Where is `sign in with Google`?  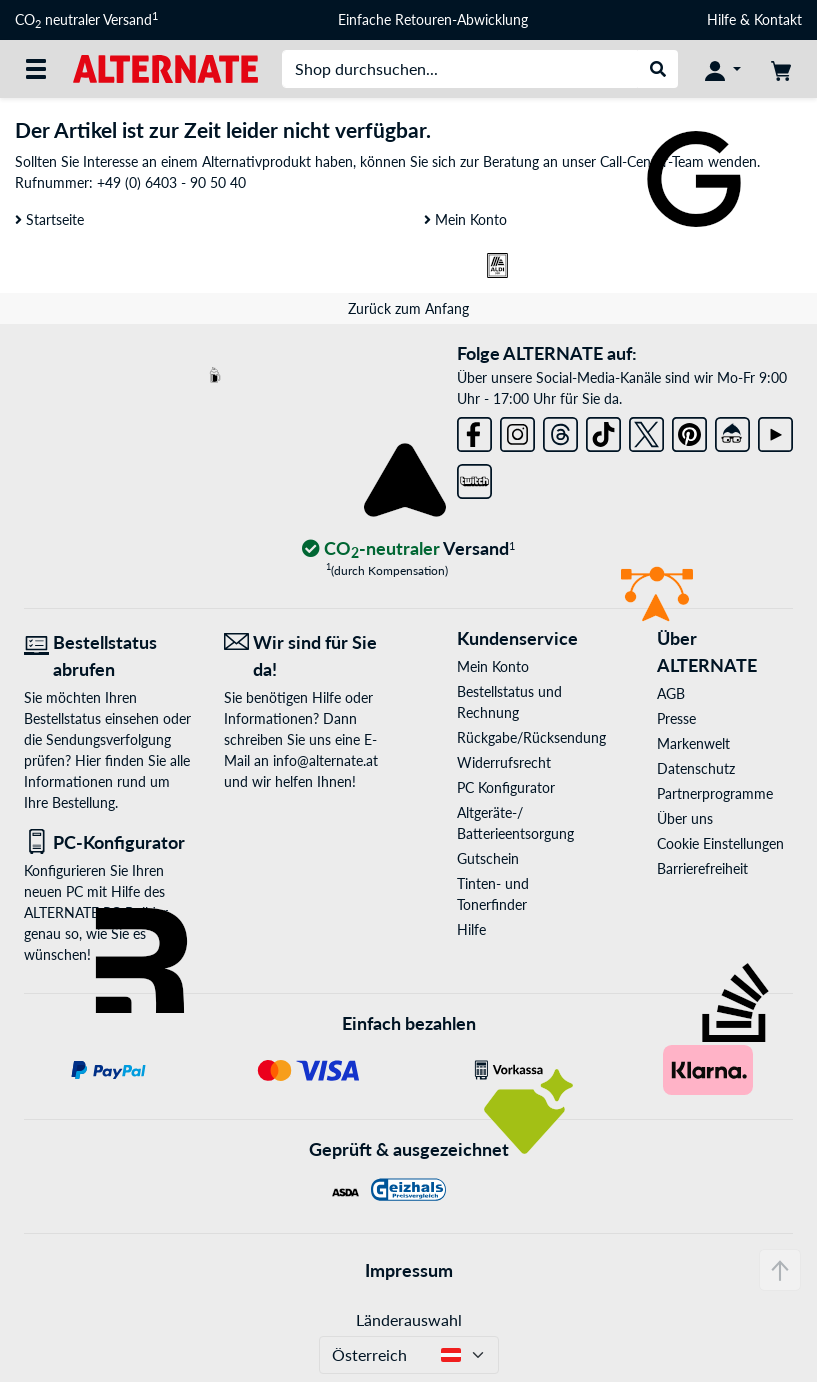
sign in with Google is located at coordinates (694, 179).